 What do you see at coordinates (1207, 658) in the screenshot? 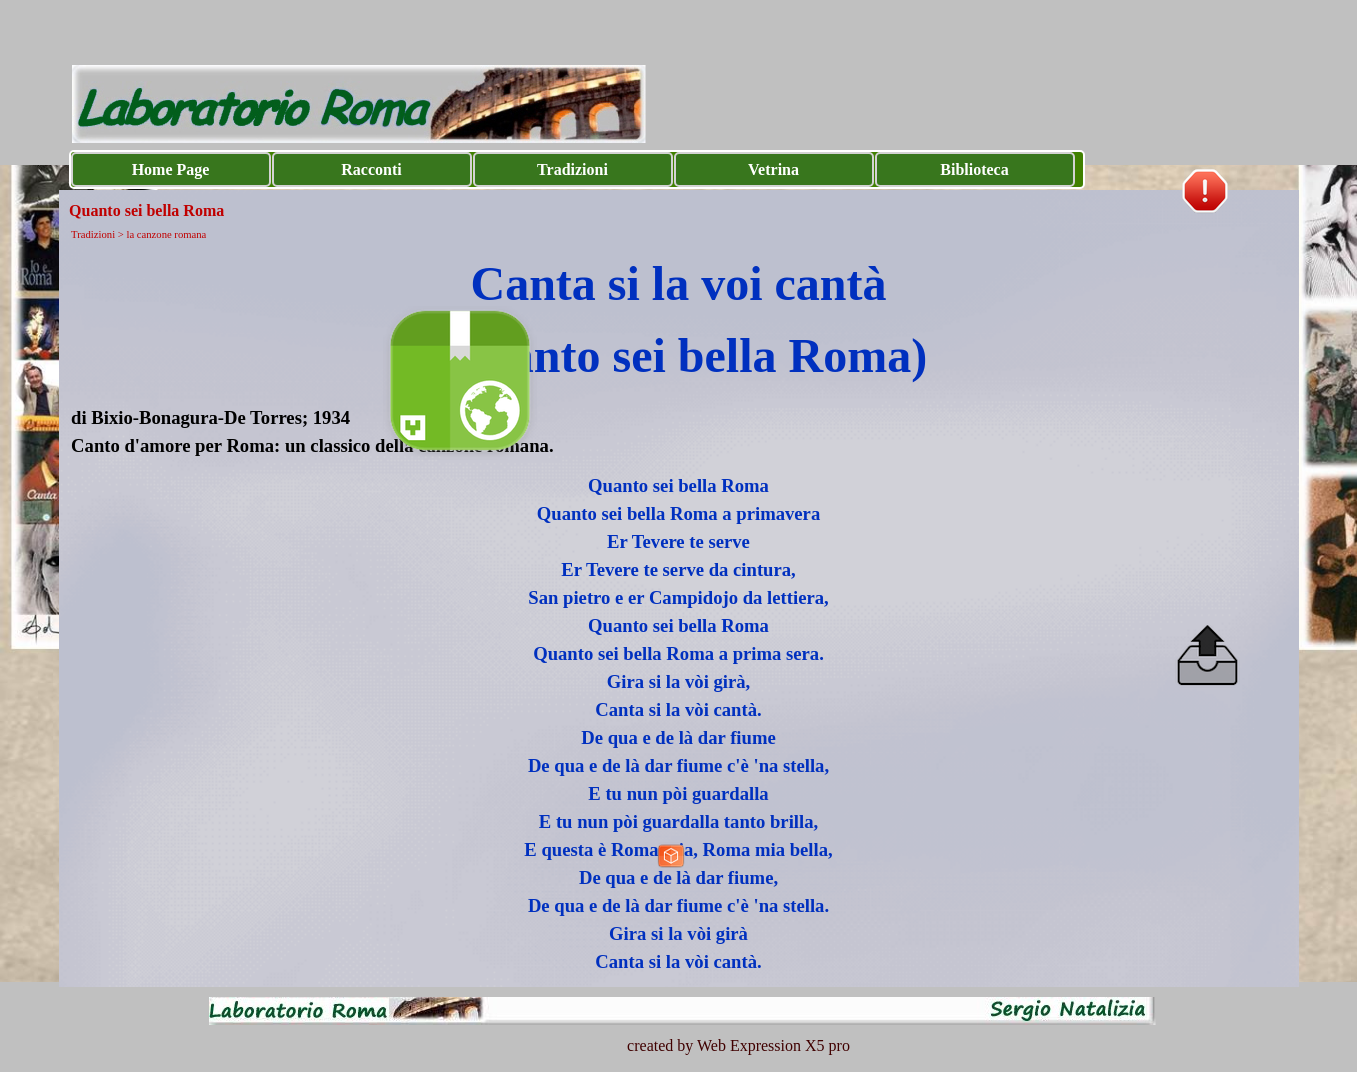
I see `view outgoing mail in your outbox` at bounding box center [1207, 658].